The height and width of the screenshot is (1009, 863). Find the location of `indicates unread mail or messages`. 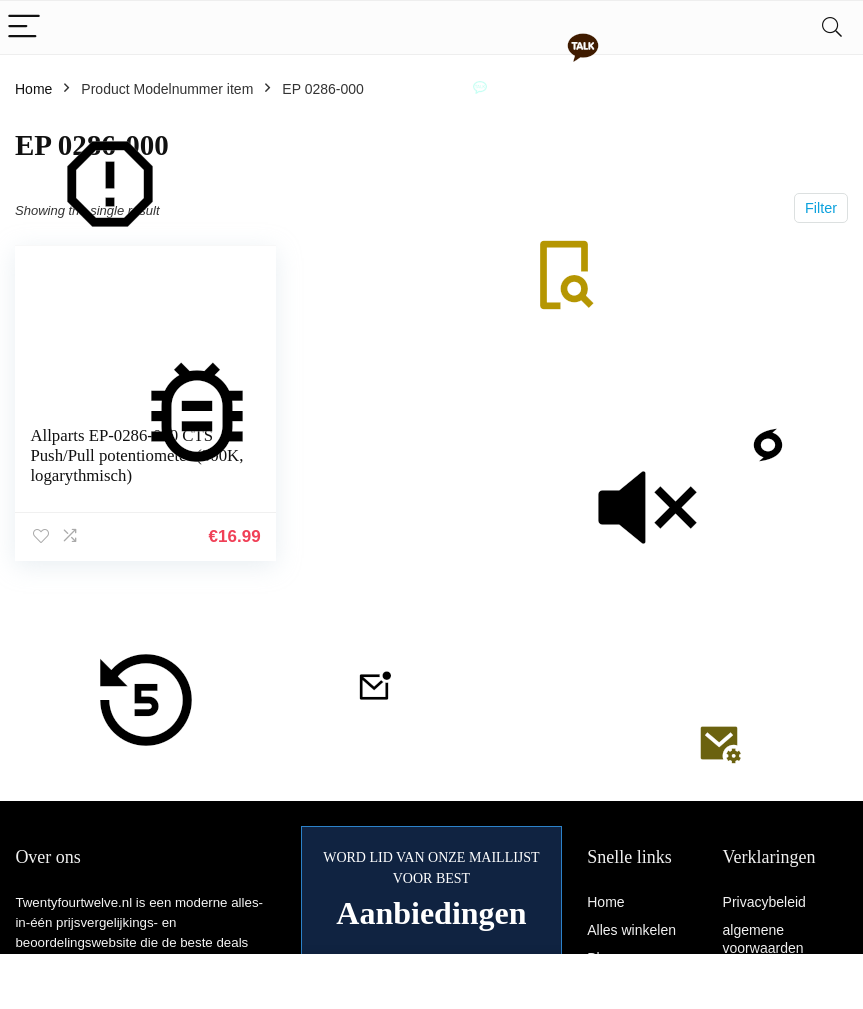

indicates unread mail or messages is located at coordinates (374, 687).